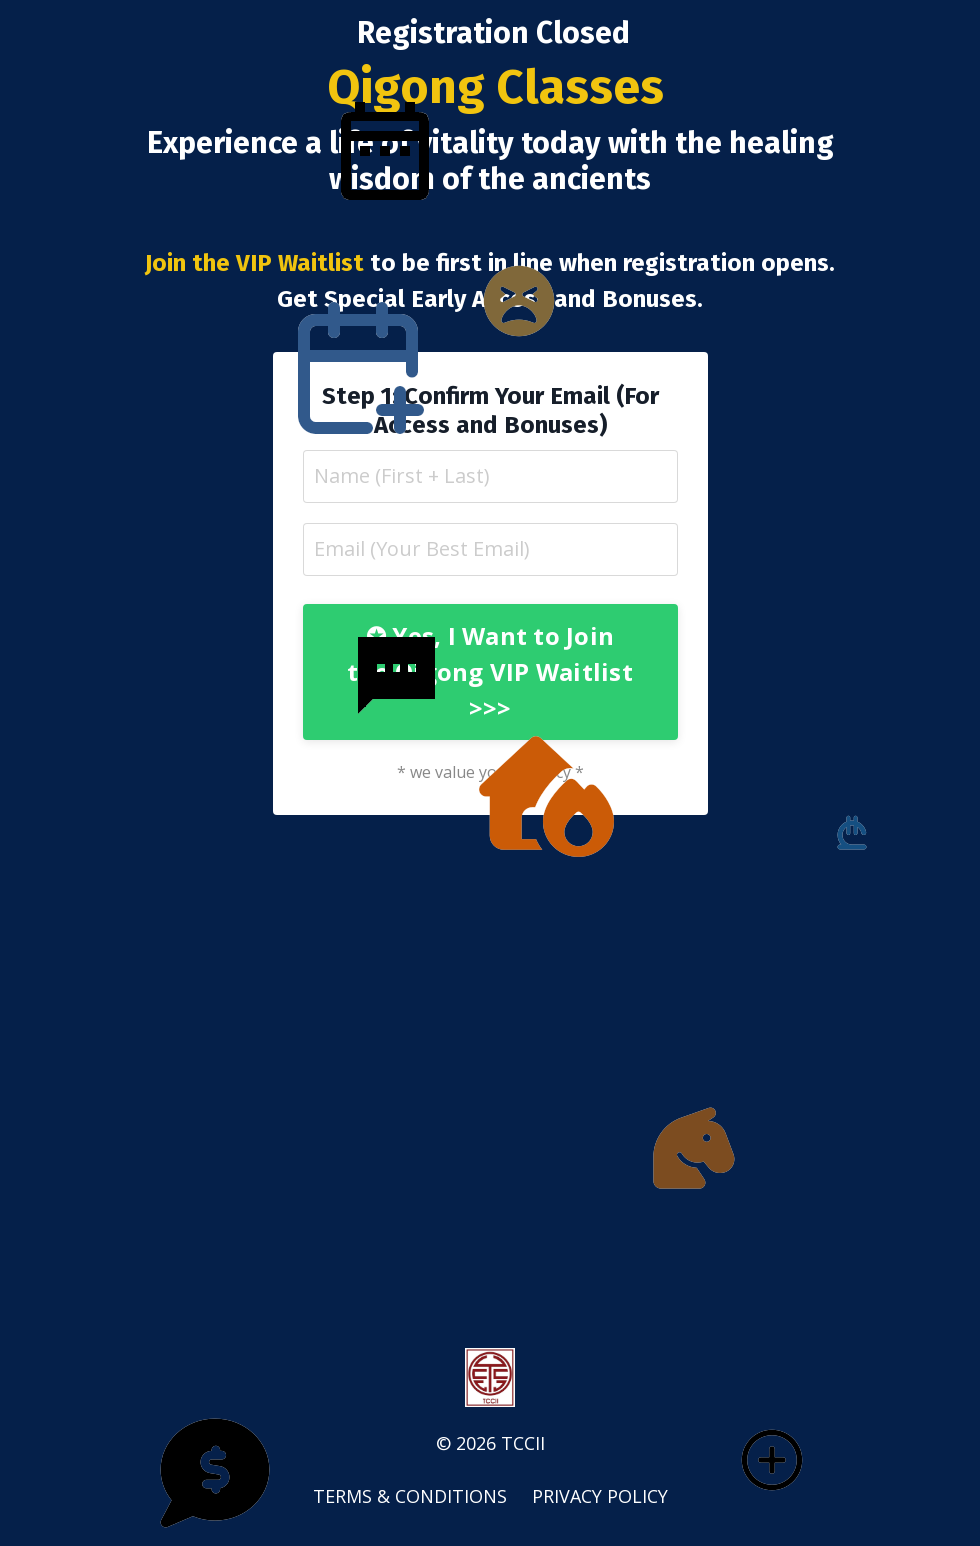 The height and width of the screenshot is (1546, 980). Describe the element at coordinates (358, 368) in the screenshot. I see `add a new event to your calendar` at that location.